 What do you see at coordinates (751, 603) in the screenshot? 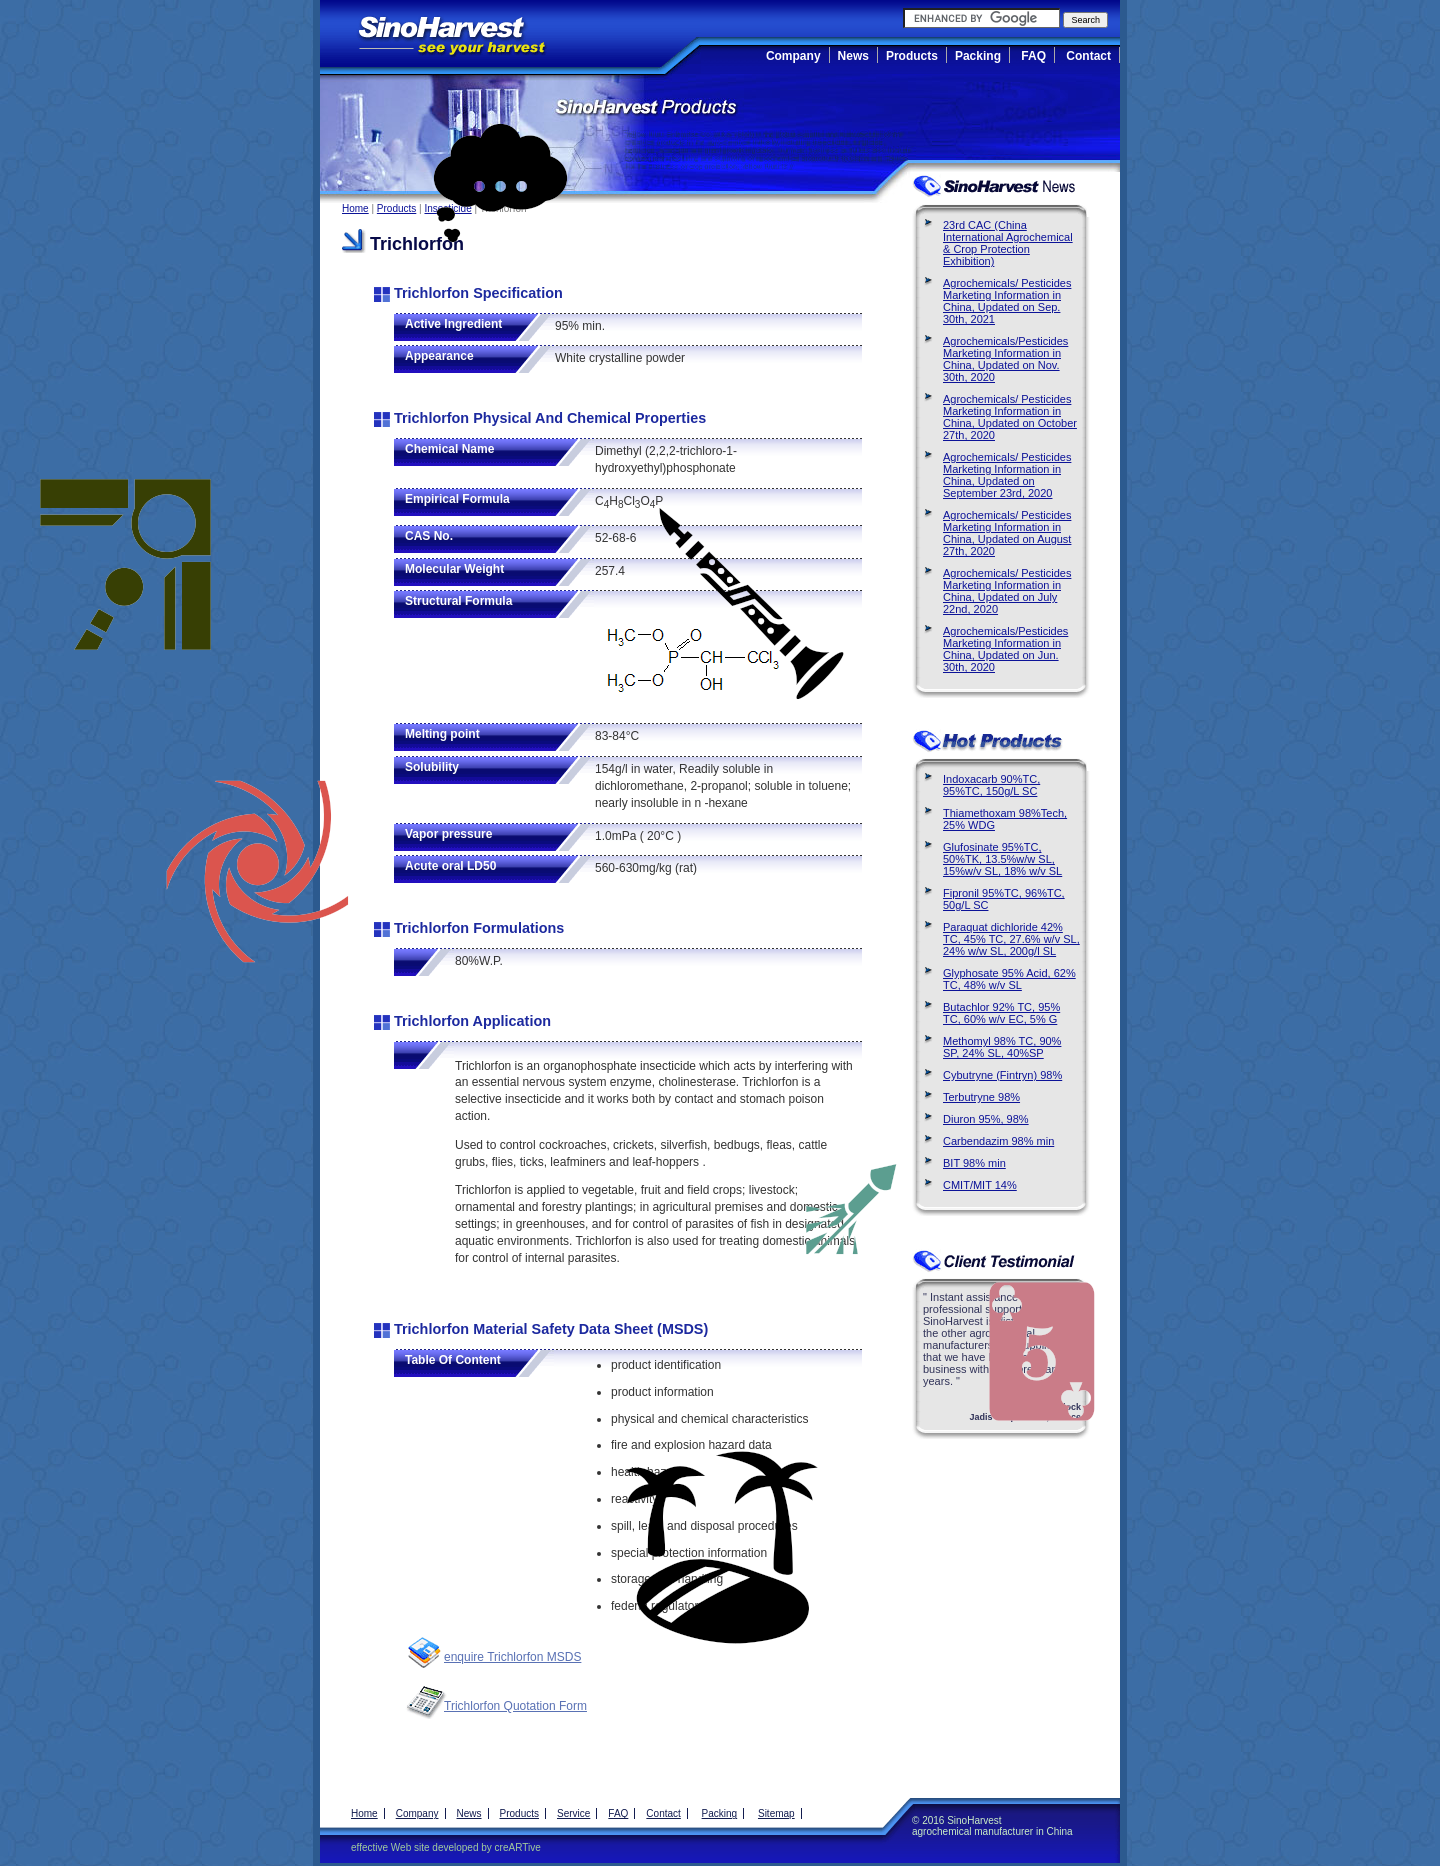
I see `select clarinet as your instrument` at bounding box center [751, 603].